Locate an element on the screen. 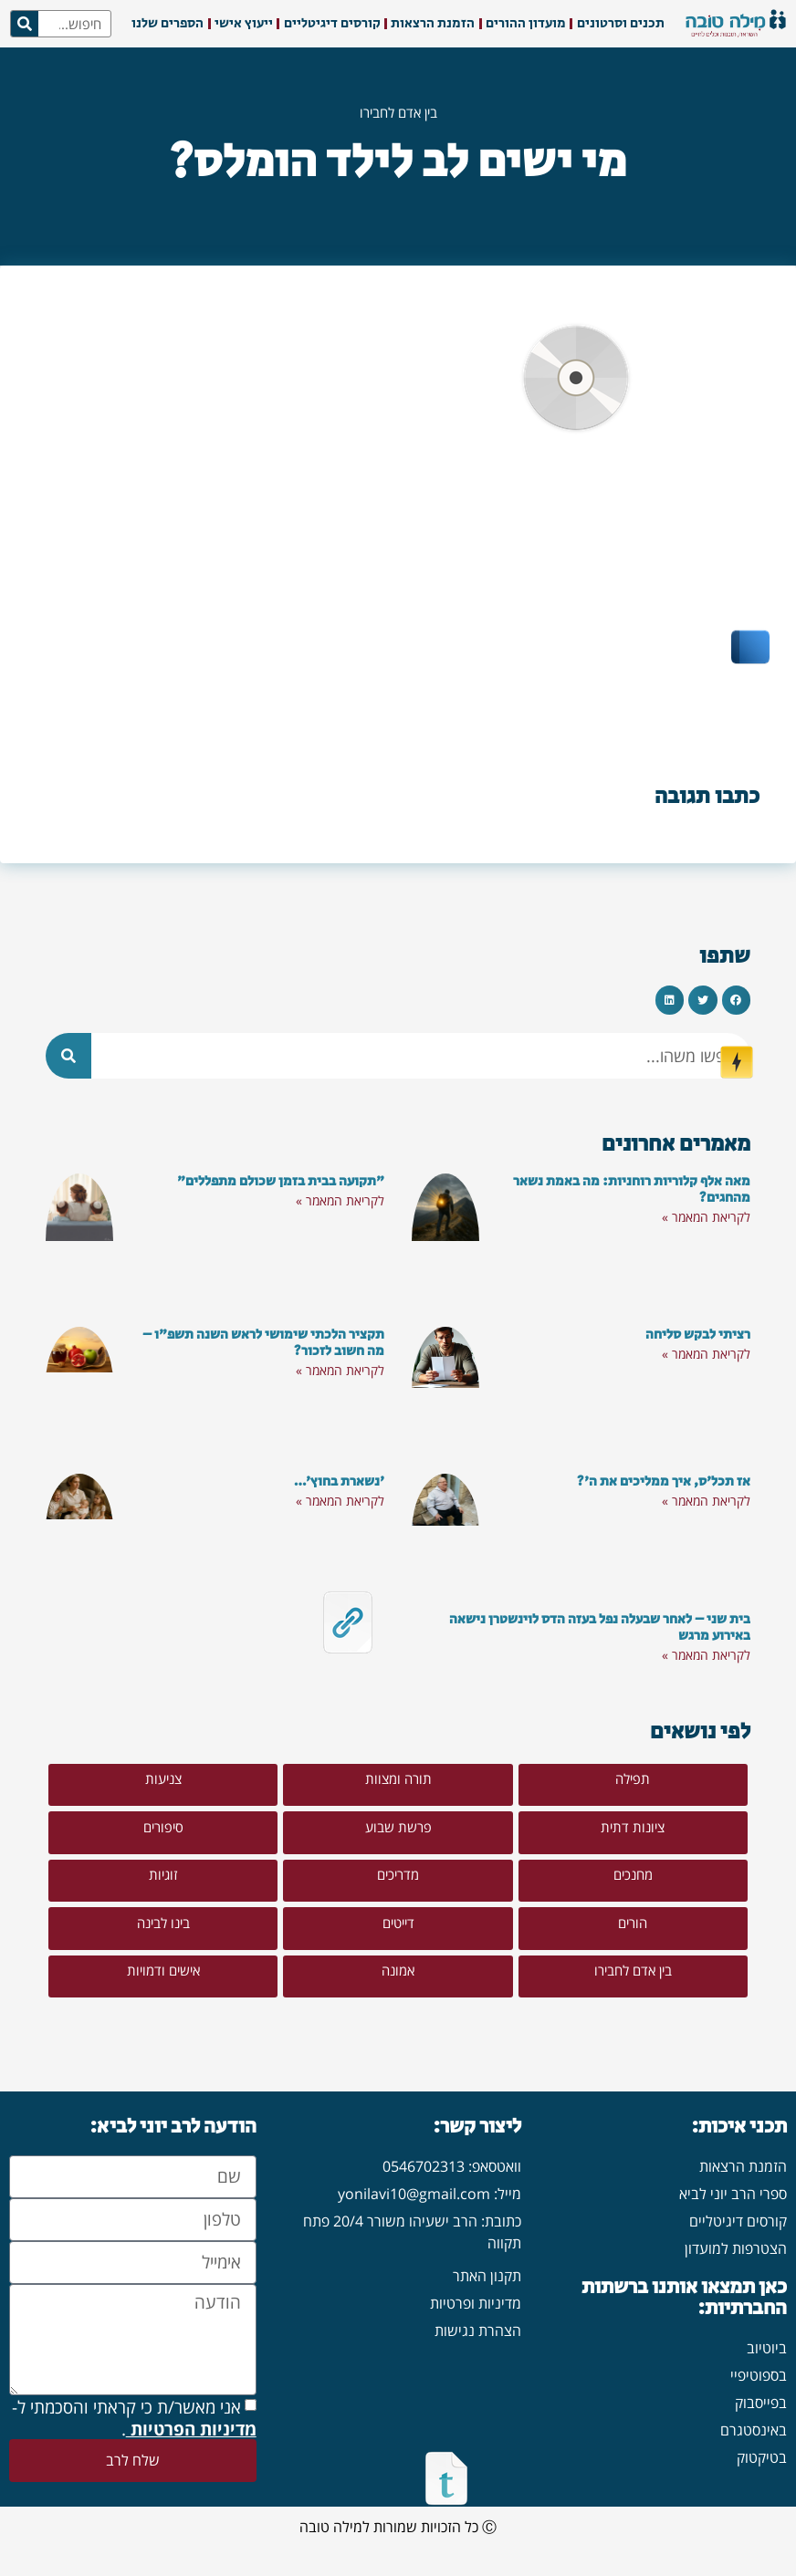 The image size is (796, 2576). indicates a recordable CD-R disc is located at coordinates (576, 378).